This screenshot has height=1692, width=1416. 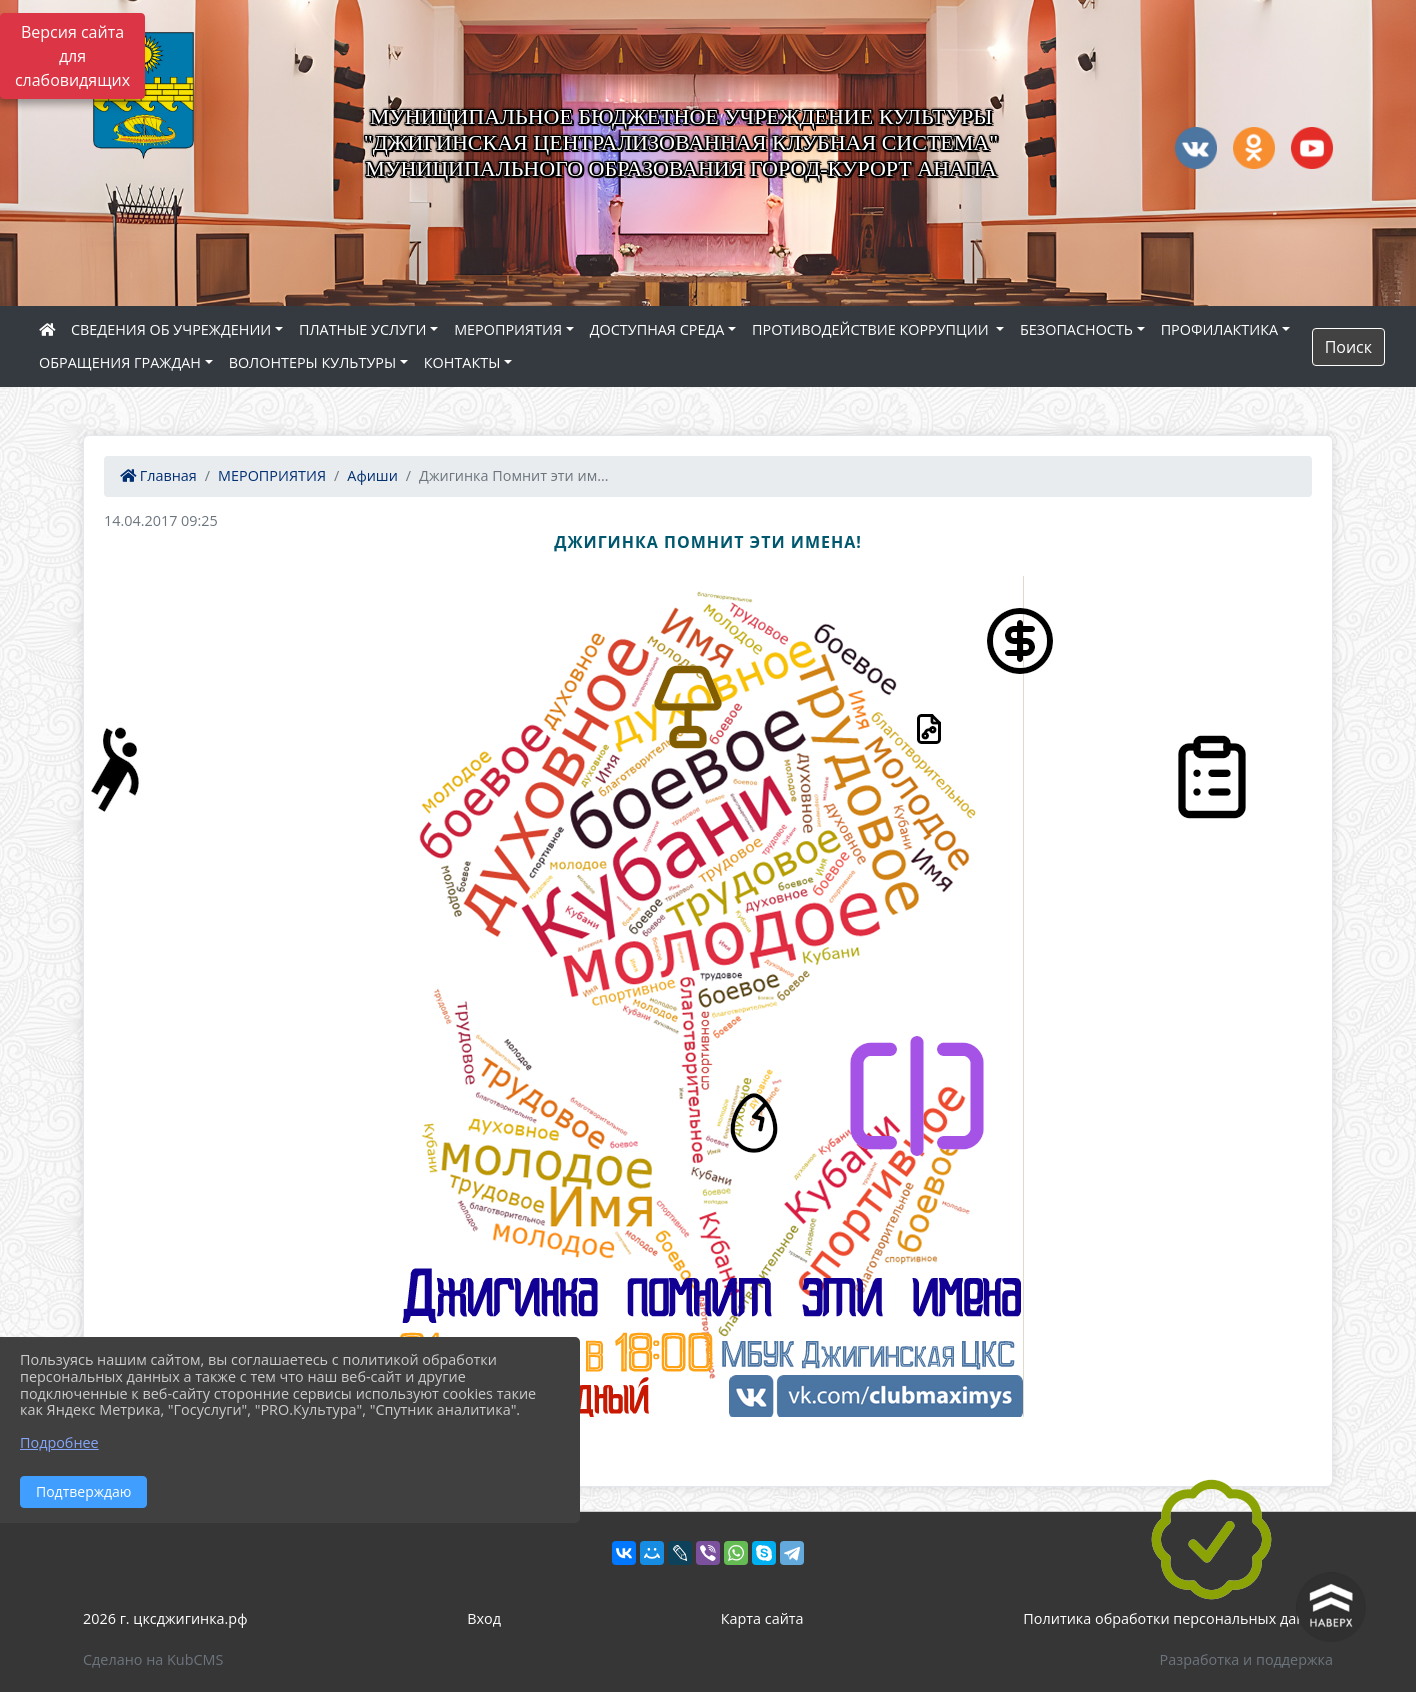 What do you see at coordinates (1212, 777) in the screenshot?
I see `view task list or checklist` at bounding box center [1212, 777].